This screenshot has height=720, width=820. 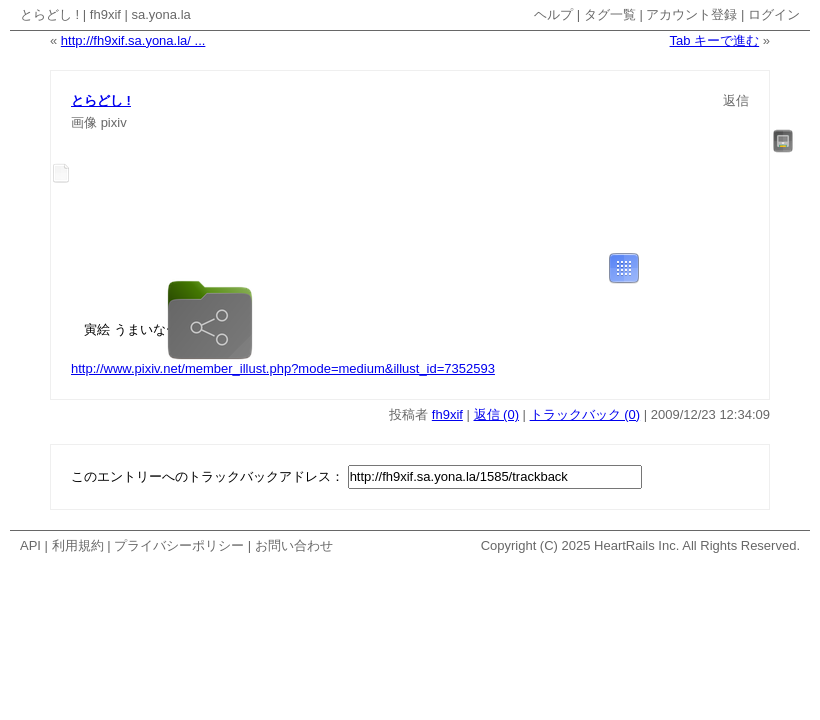 What do you see at coordinates (210, 320) in the screenshot?
I see `access your public shared folder` at bounding box center [210, 320].